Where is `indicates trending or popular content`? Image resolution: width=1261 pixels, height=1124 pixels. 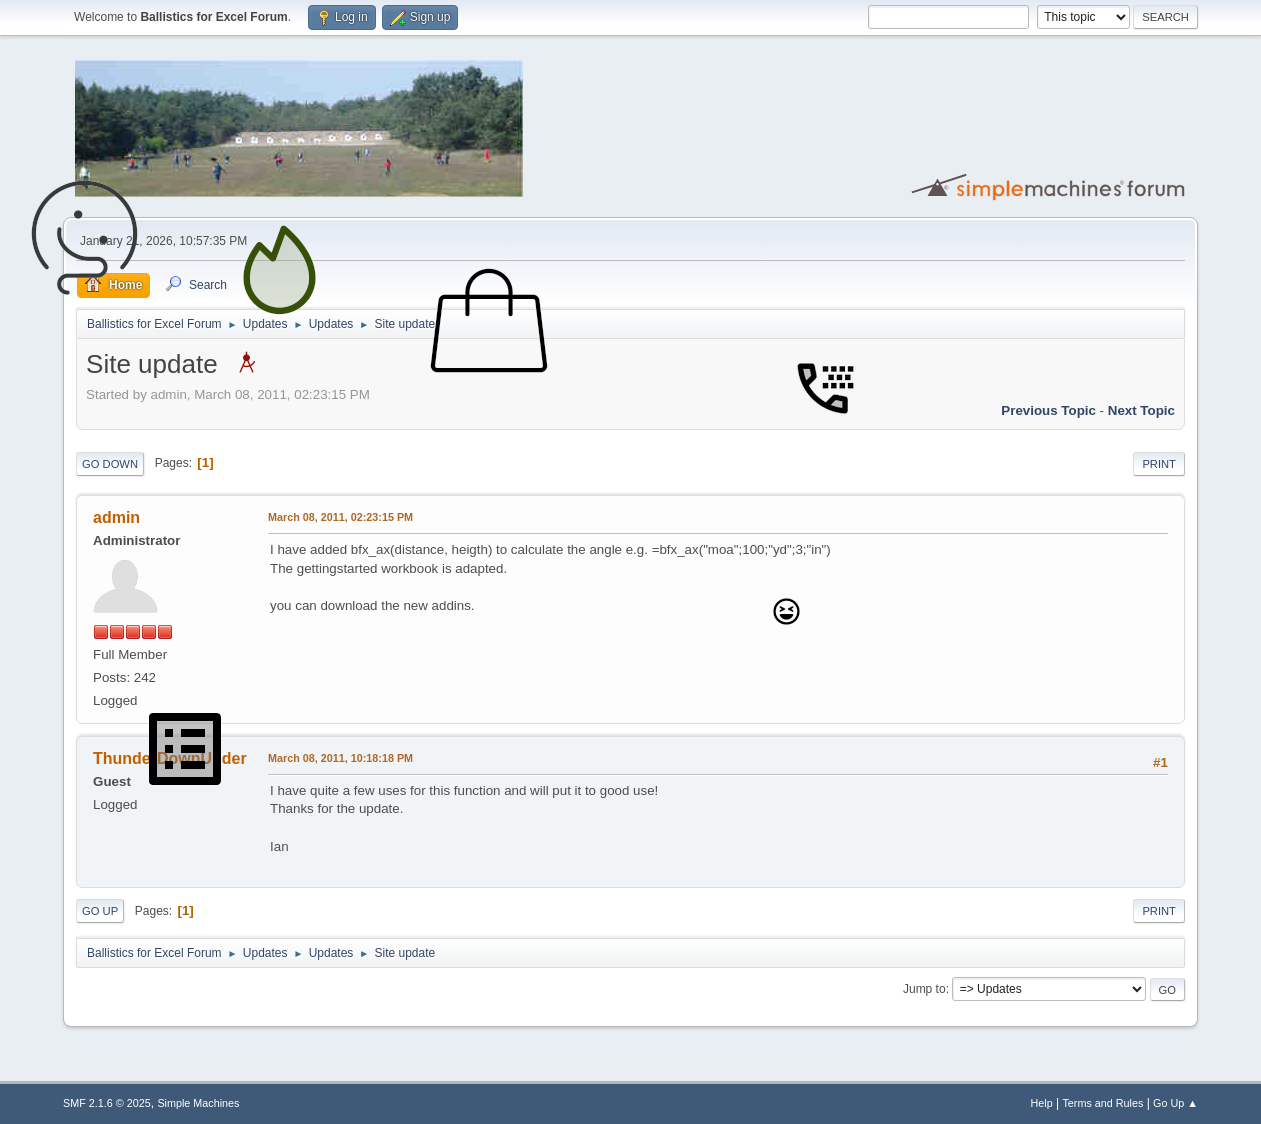
indicates trending or popular content is located at coordinates (279, 271).